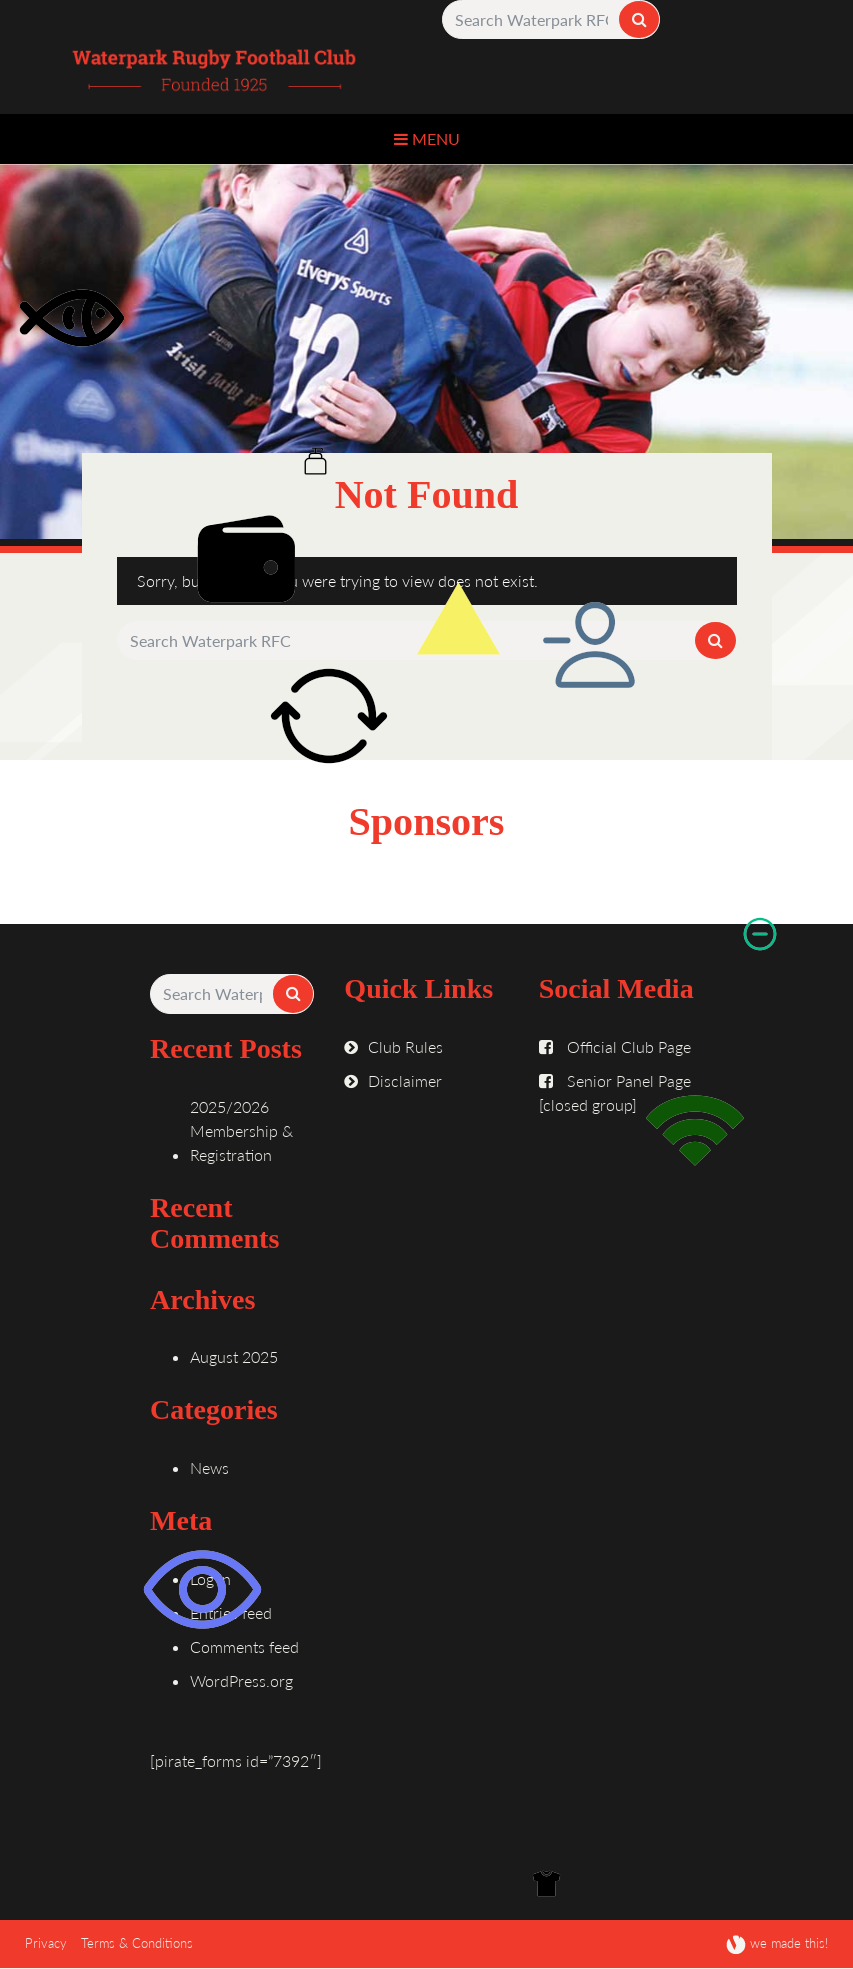 This screenshot has height=1969, width=853. What do you see at coordinates (546, 1883) in the screenshot?
I see `browse clothing or apparel items` at bounding box center [546, 1883].